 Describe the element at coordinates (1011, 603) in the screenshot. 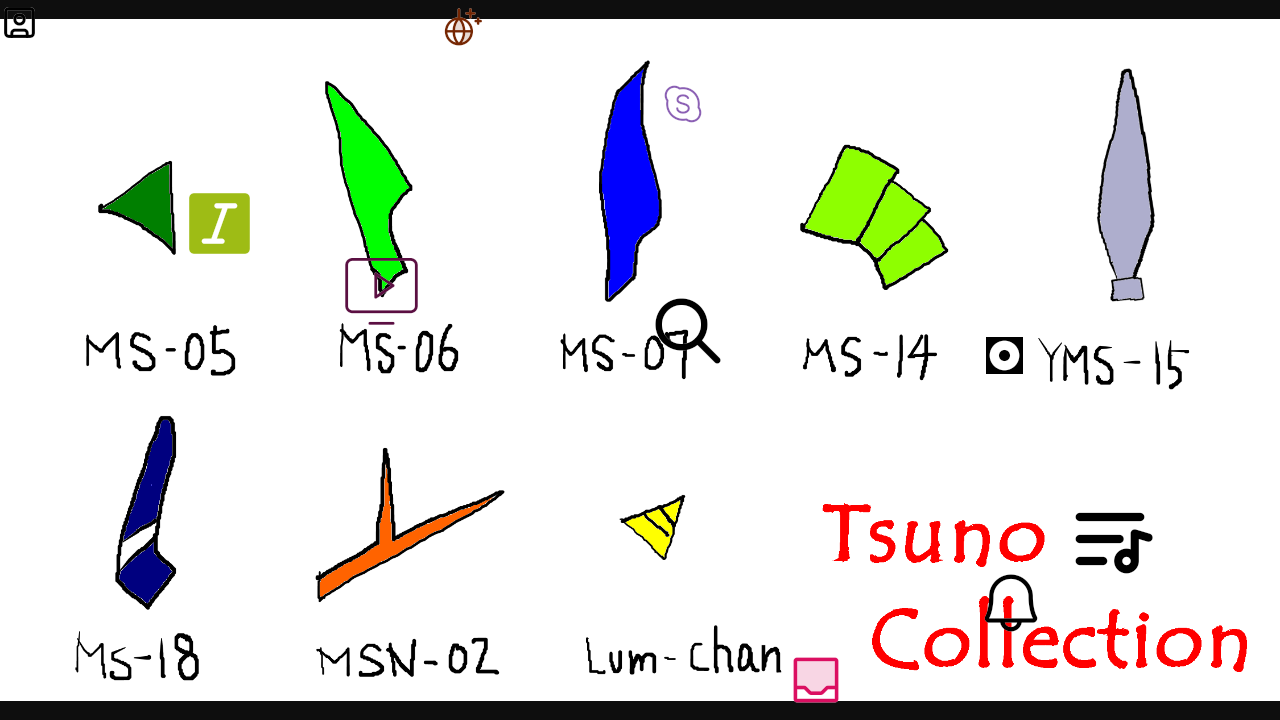

I see `view notifications` at that location.